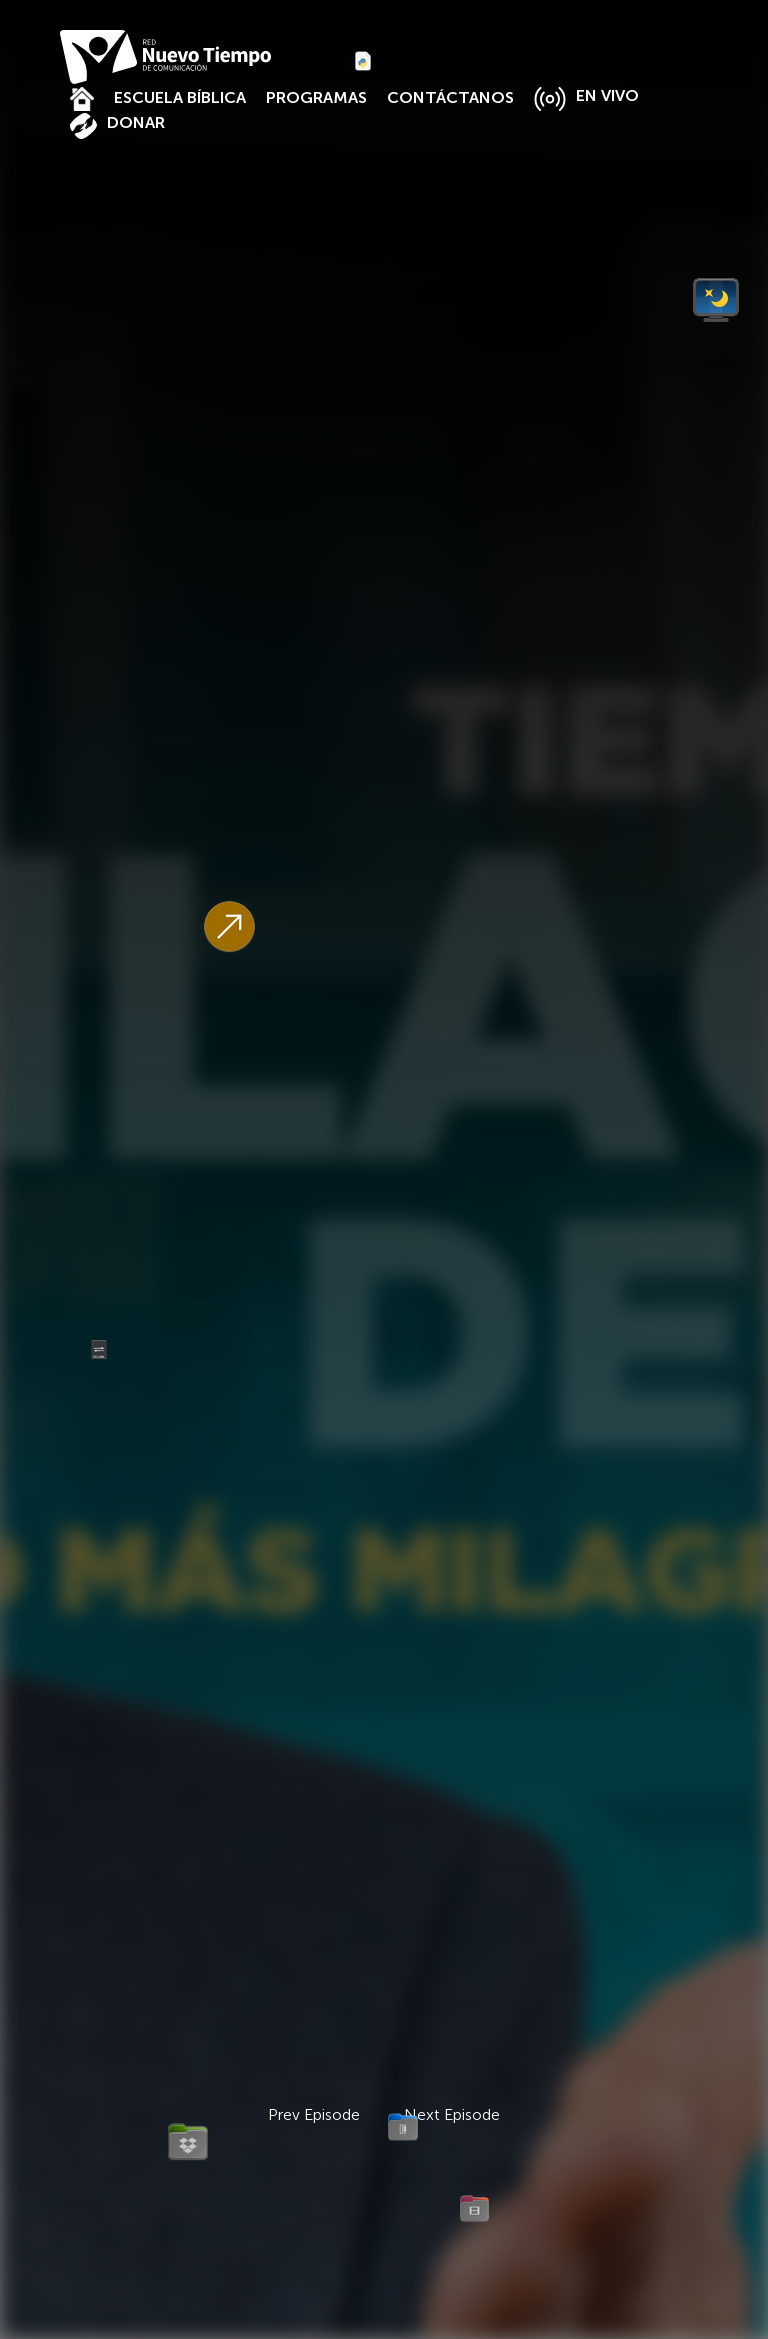 The height and width of the screenshot is (2339, 768). Describe the element at coordinates (99, 1350) in the screenshot. I see `configure audio input/output settings in GarageBand` at that location.